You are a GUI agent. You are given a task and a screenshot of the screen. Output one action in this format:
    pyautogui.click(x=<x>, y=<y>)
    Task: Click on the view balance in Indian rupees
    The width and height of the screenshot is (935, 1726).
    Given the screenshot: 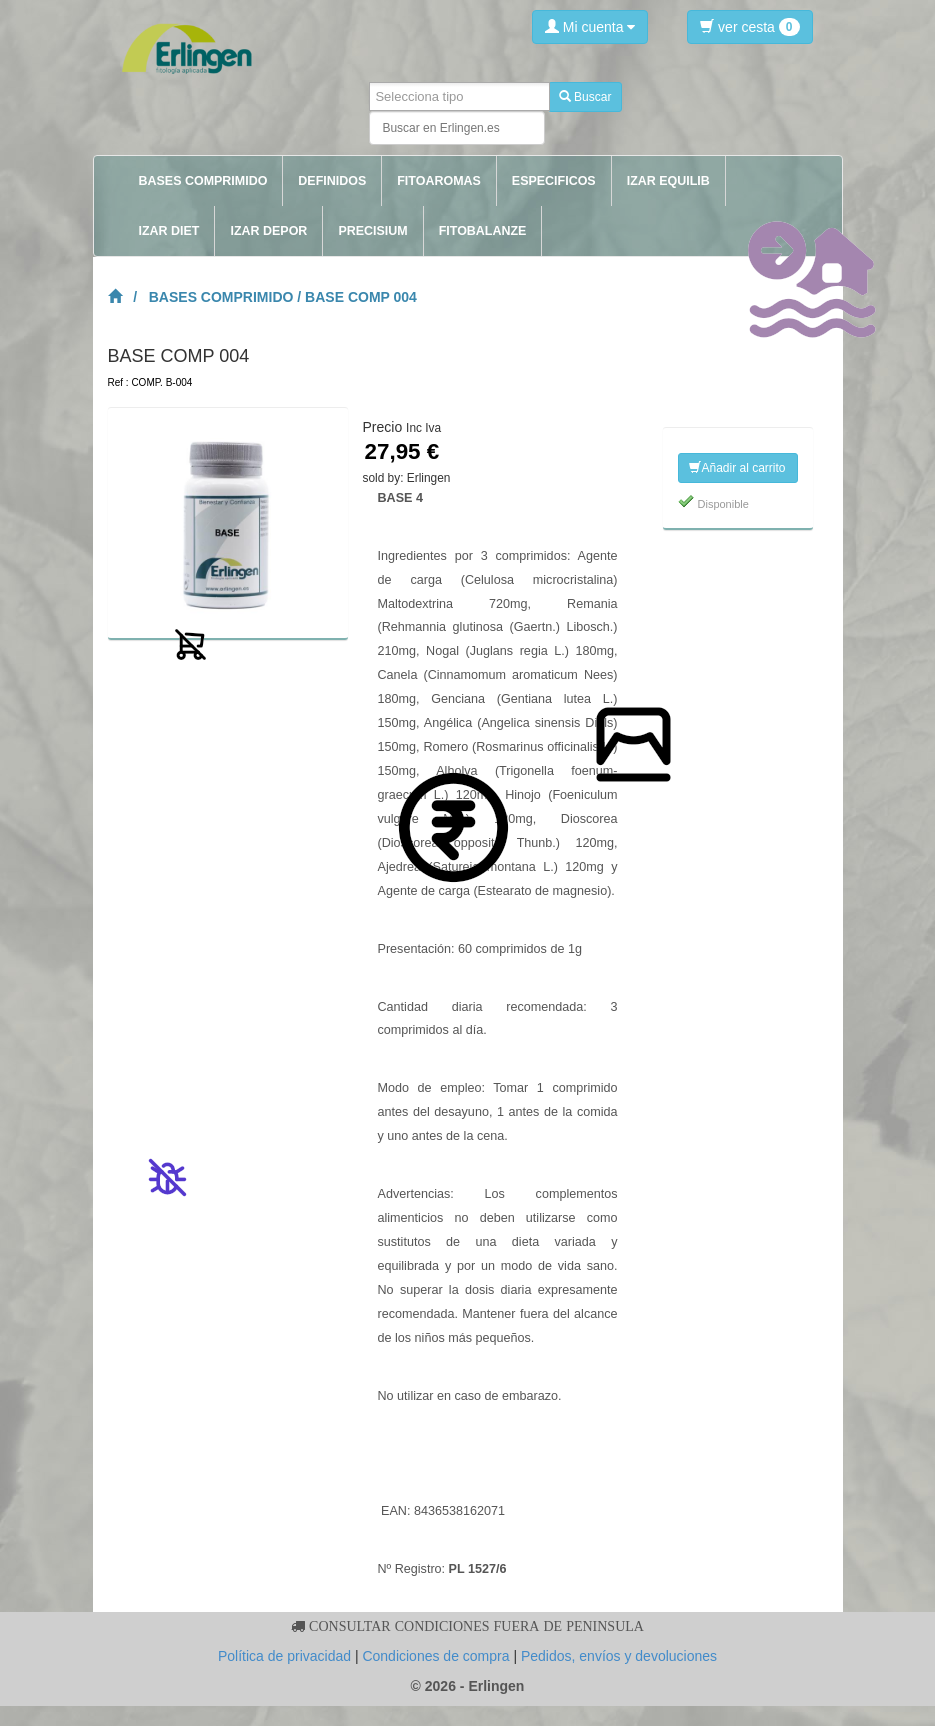 What is the action you would take?
    pyautogui.click(x=453, y=827)
    